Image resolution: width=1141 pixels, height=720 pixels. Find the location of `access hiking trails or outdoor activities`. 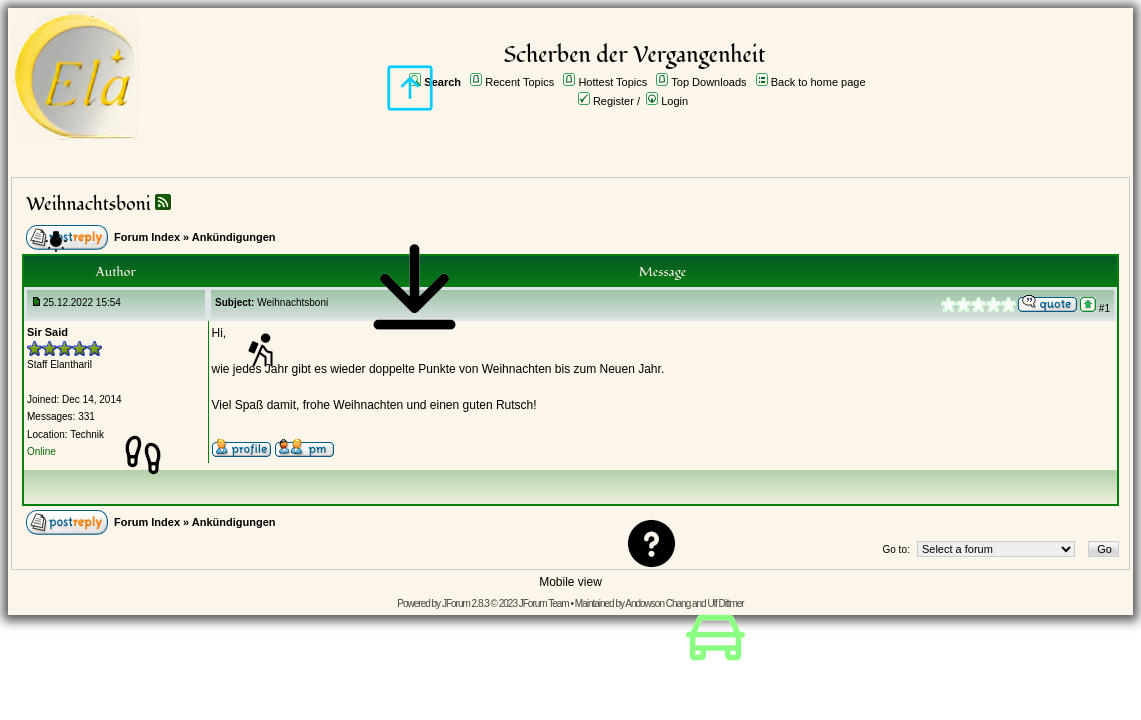

access hiking trails or outdoor activities is located at coordinates (262, 350).